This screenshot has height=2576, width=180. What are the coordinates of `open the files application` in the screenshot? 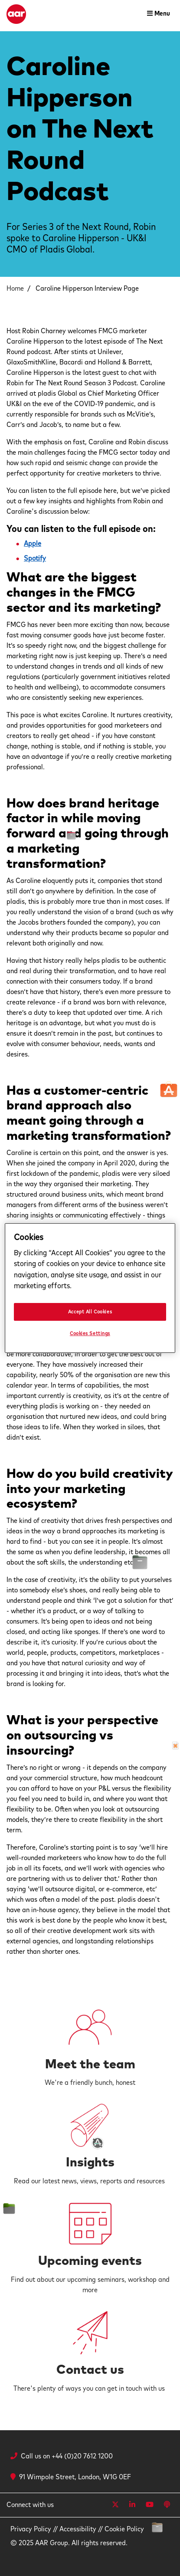 It's located at (140, 1562).